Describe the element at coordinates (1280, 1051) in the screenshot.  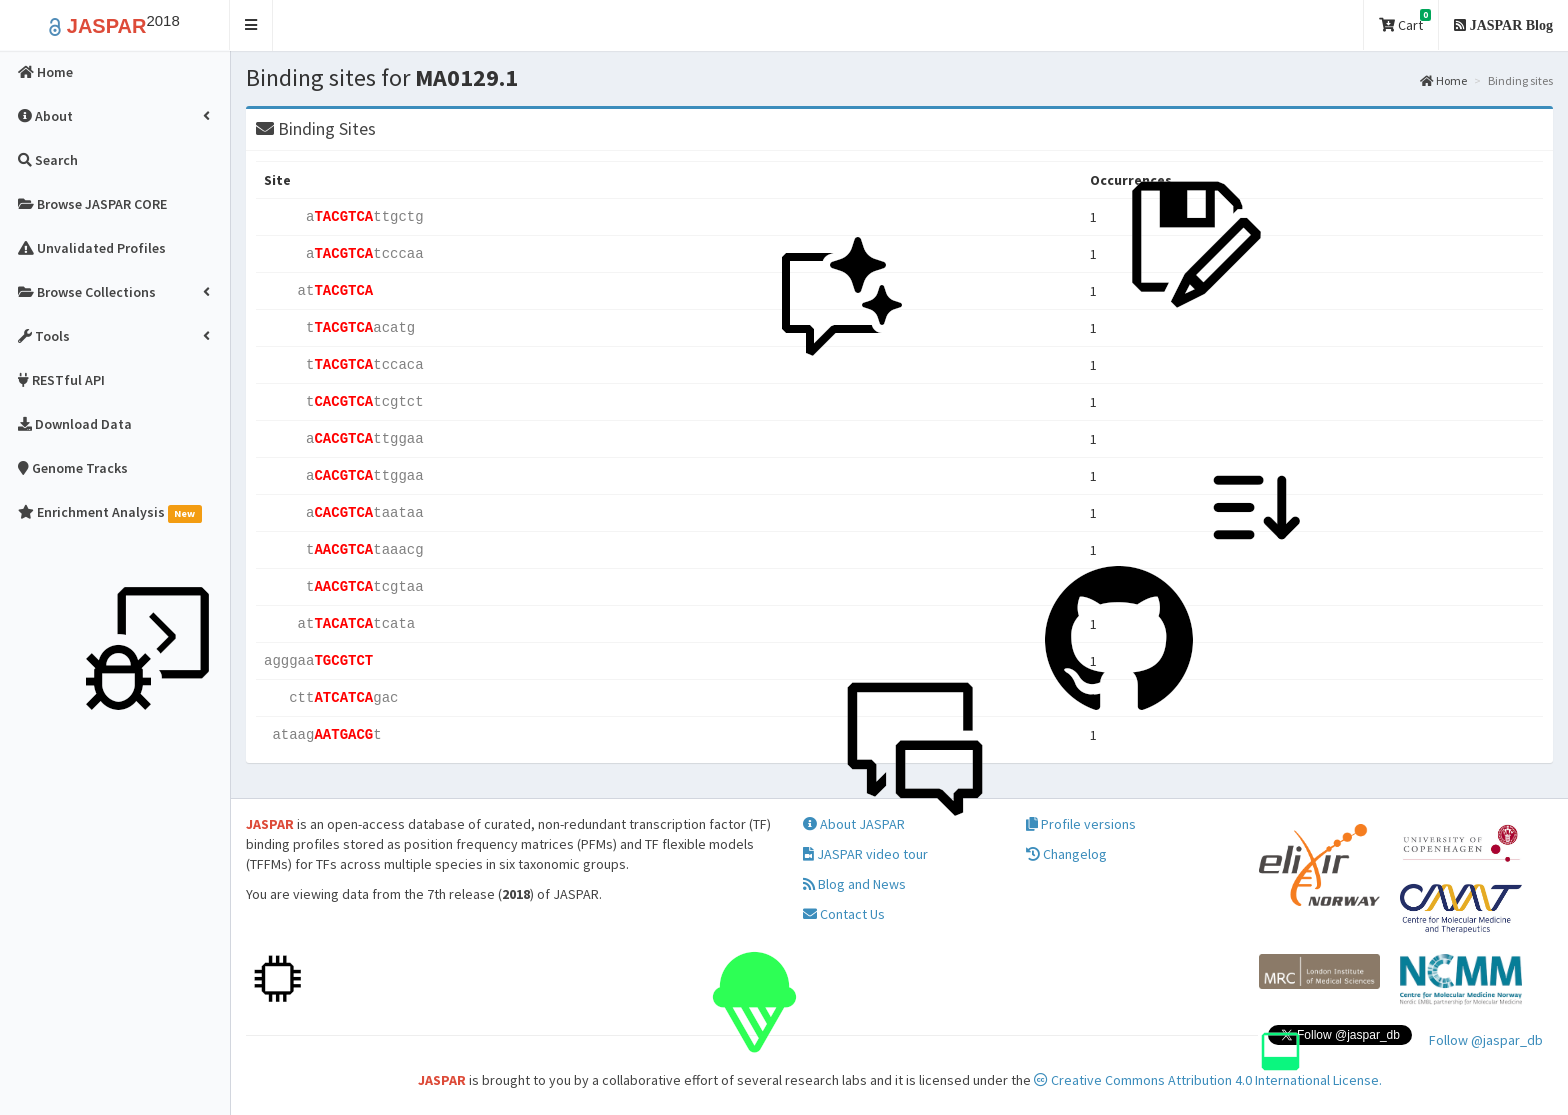
I see `toggle bottom panel visibility` at that location.